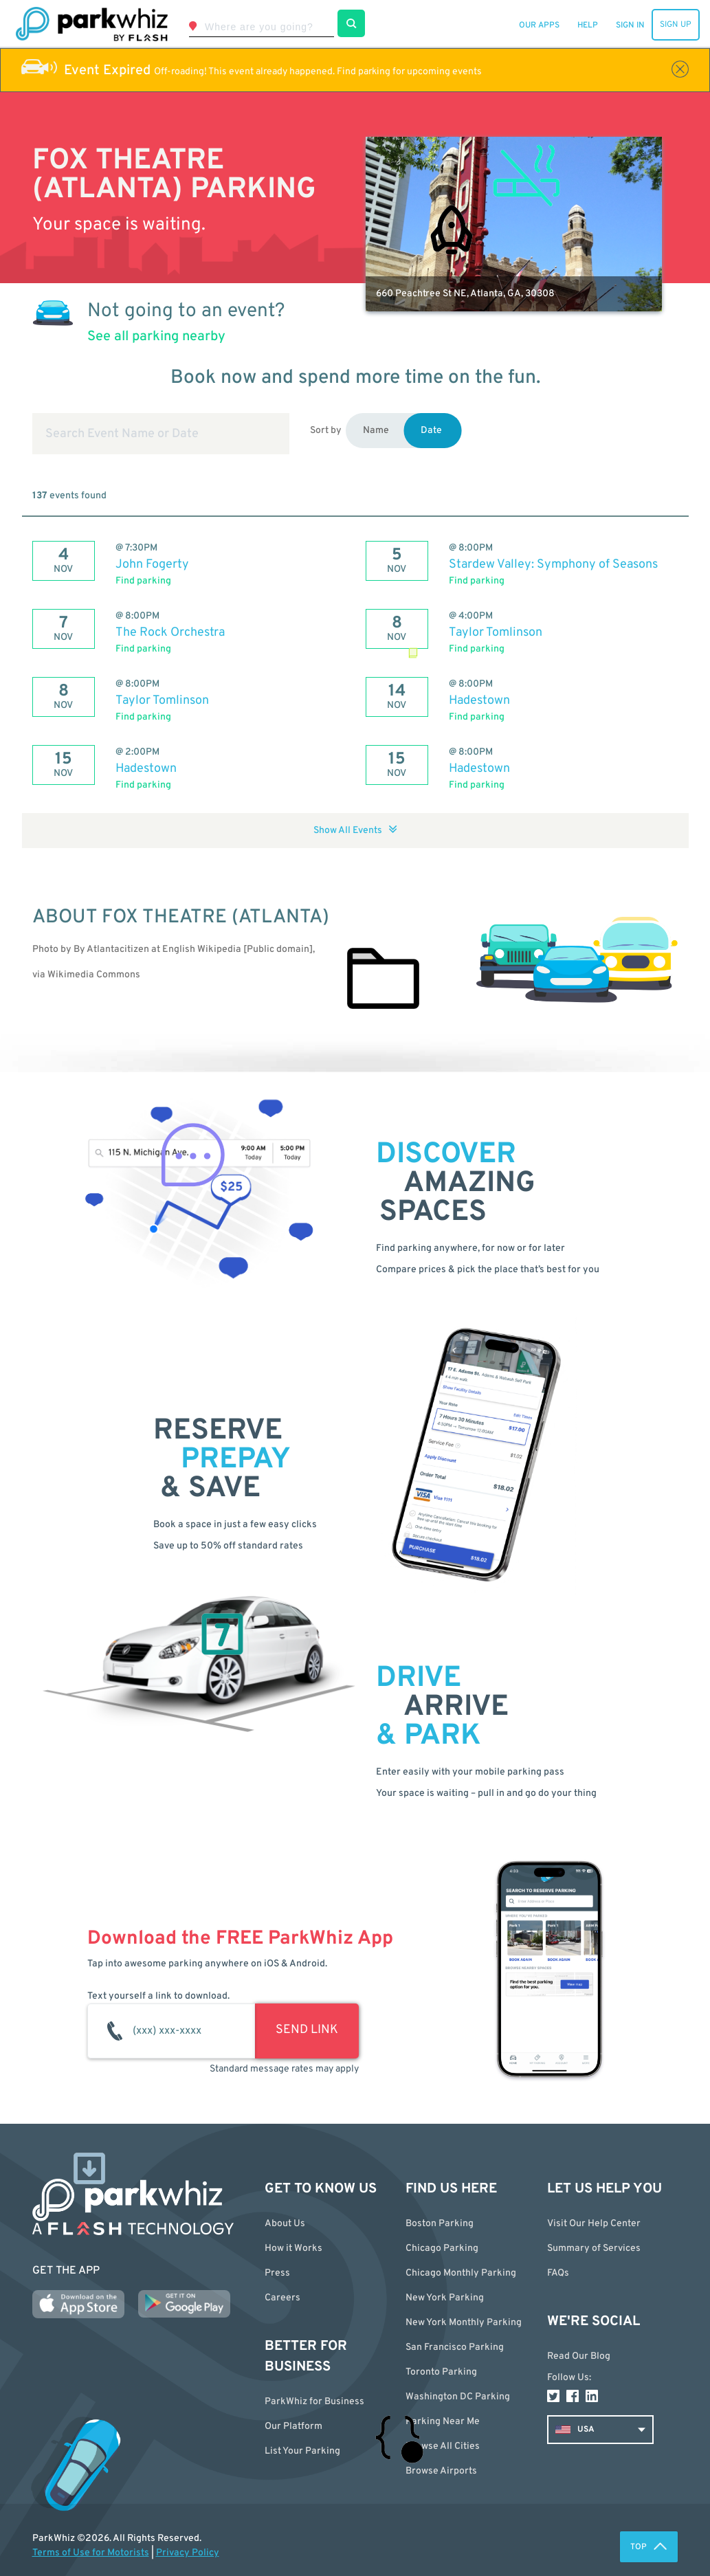 Image resolution: width=710 pixels, height=2576 pixels. Describe the element at coordinates (383, 978) in the screenshot. I see `open folder to view files` at that location.